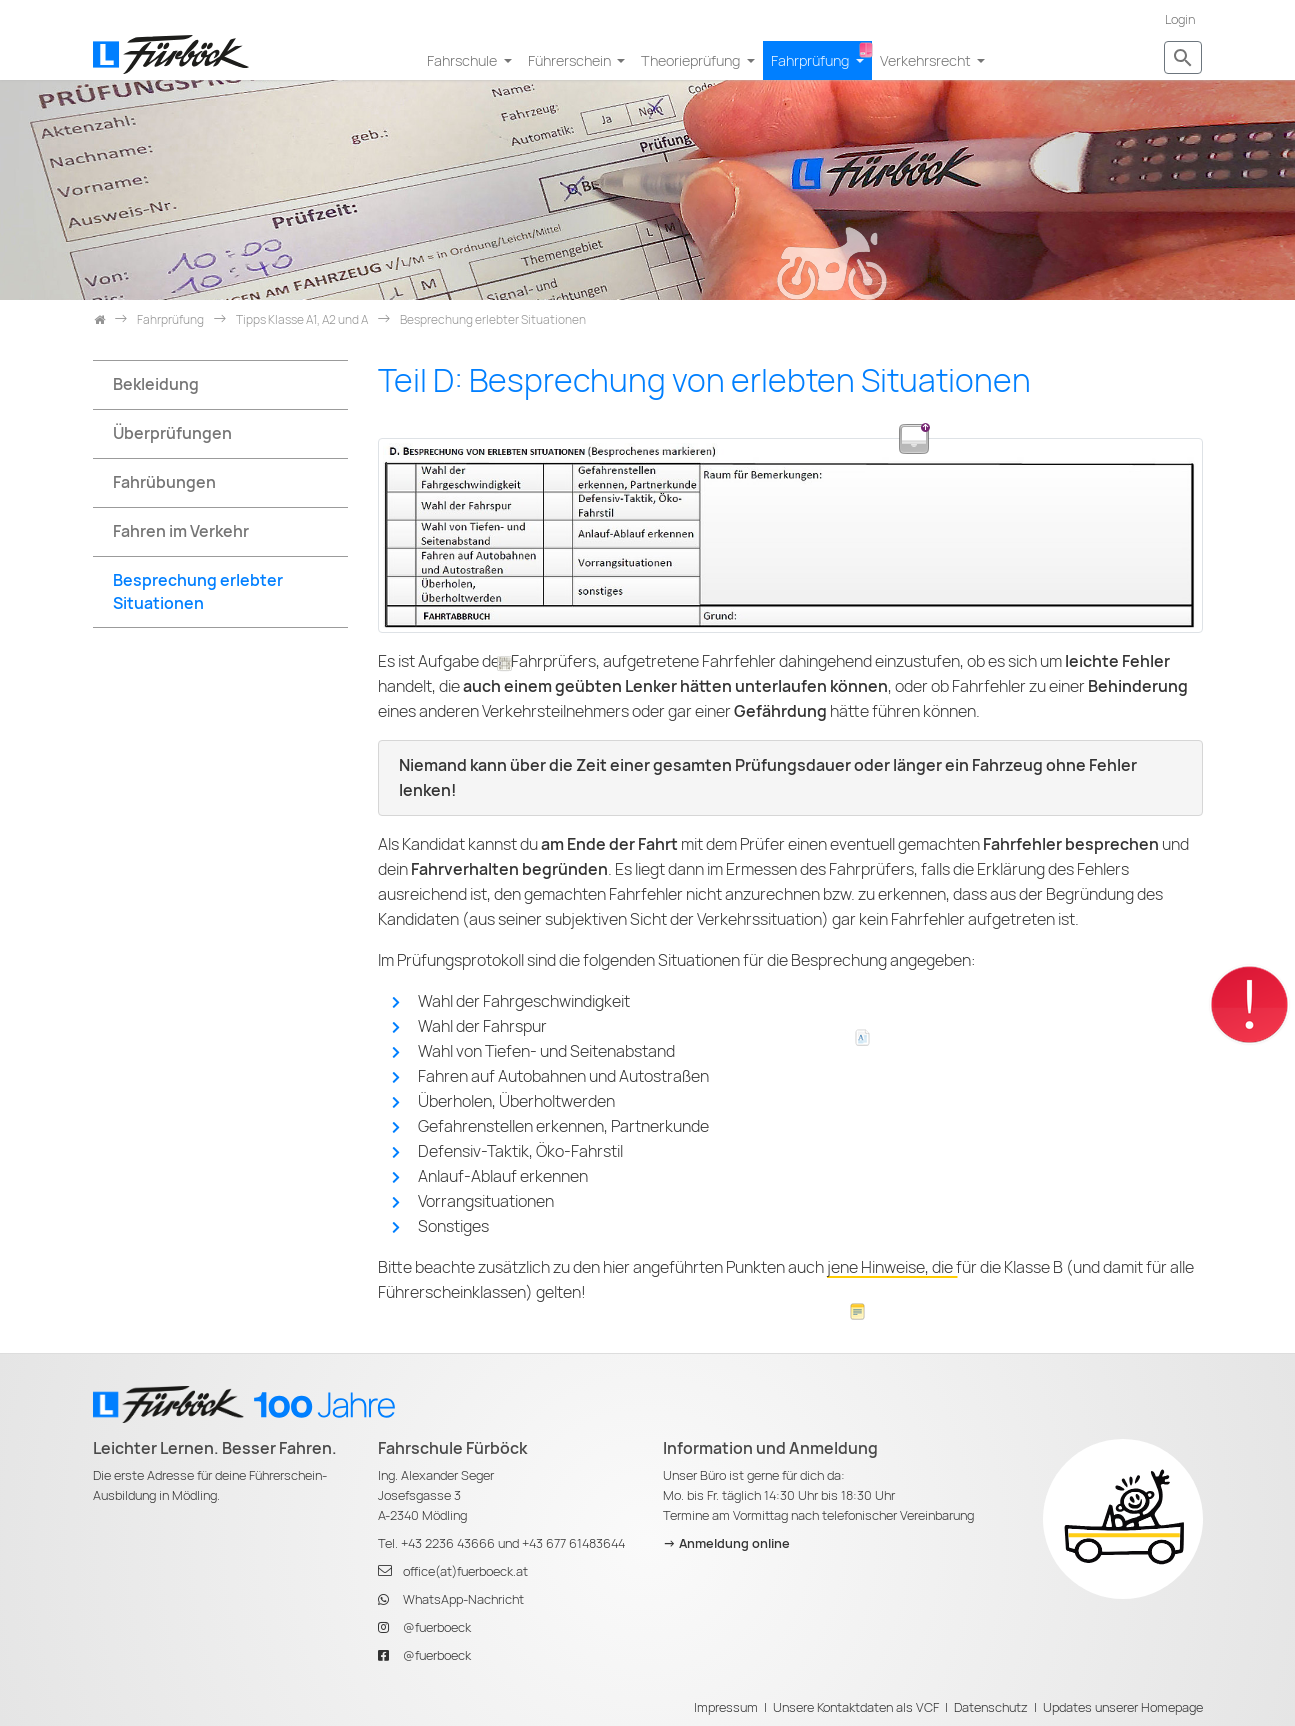 Image resolution: width=1295 pixels, height=1726 pixels. I want to click on a word processor or text document file, so click(862, 1037).